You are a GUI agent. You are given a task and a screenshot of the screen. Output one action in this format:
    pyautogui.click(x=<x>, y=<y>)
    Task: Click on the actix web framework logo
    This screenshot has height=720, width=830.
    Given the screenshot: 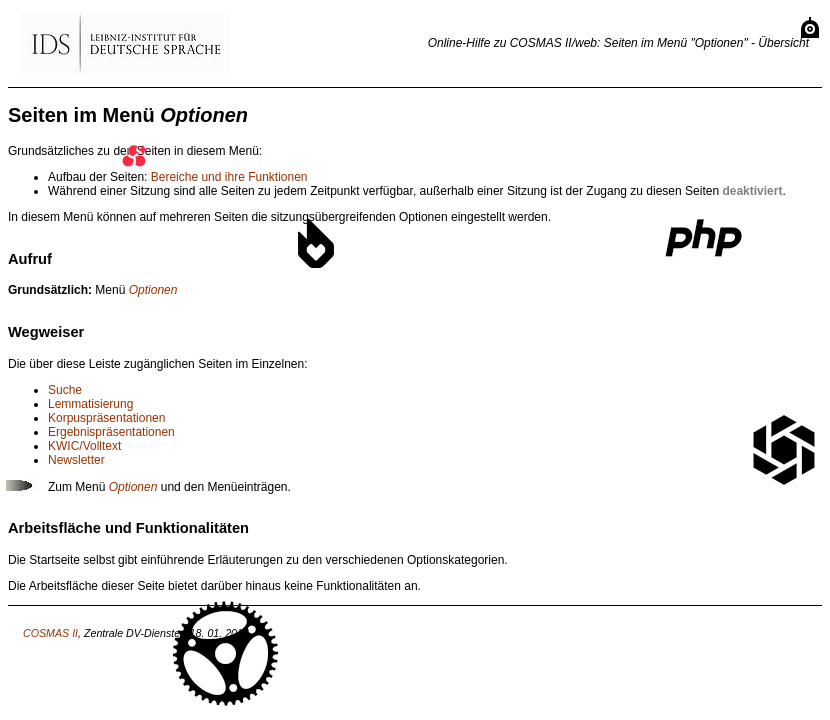 What is the action you would take?
    pyautogui.click(x=225, y=653)
    